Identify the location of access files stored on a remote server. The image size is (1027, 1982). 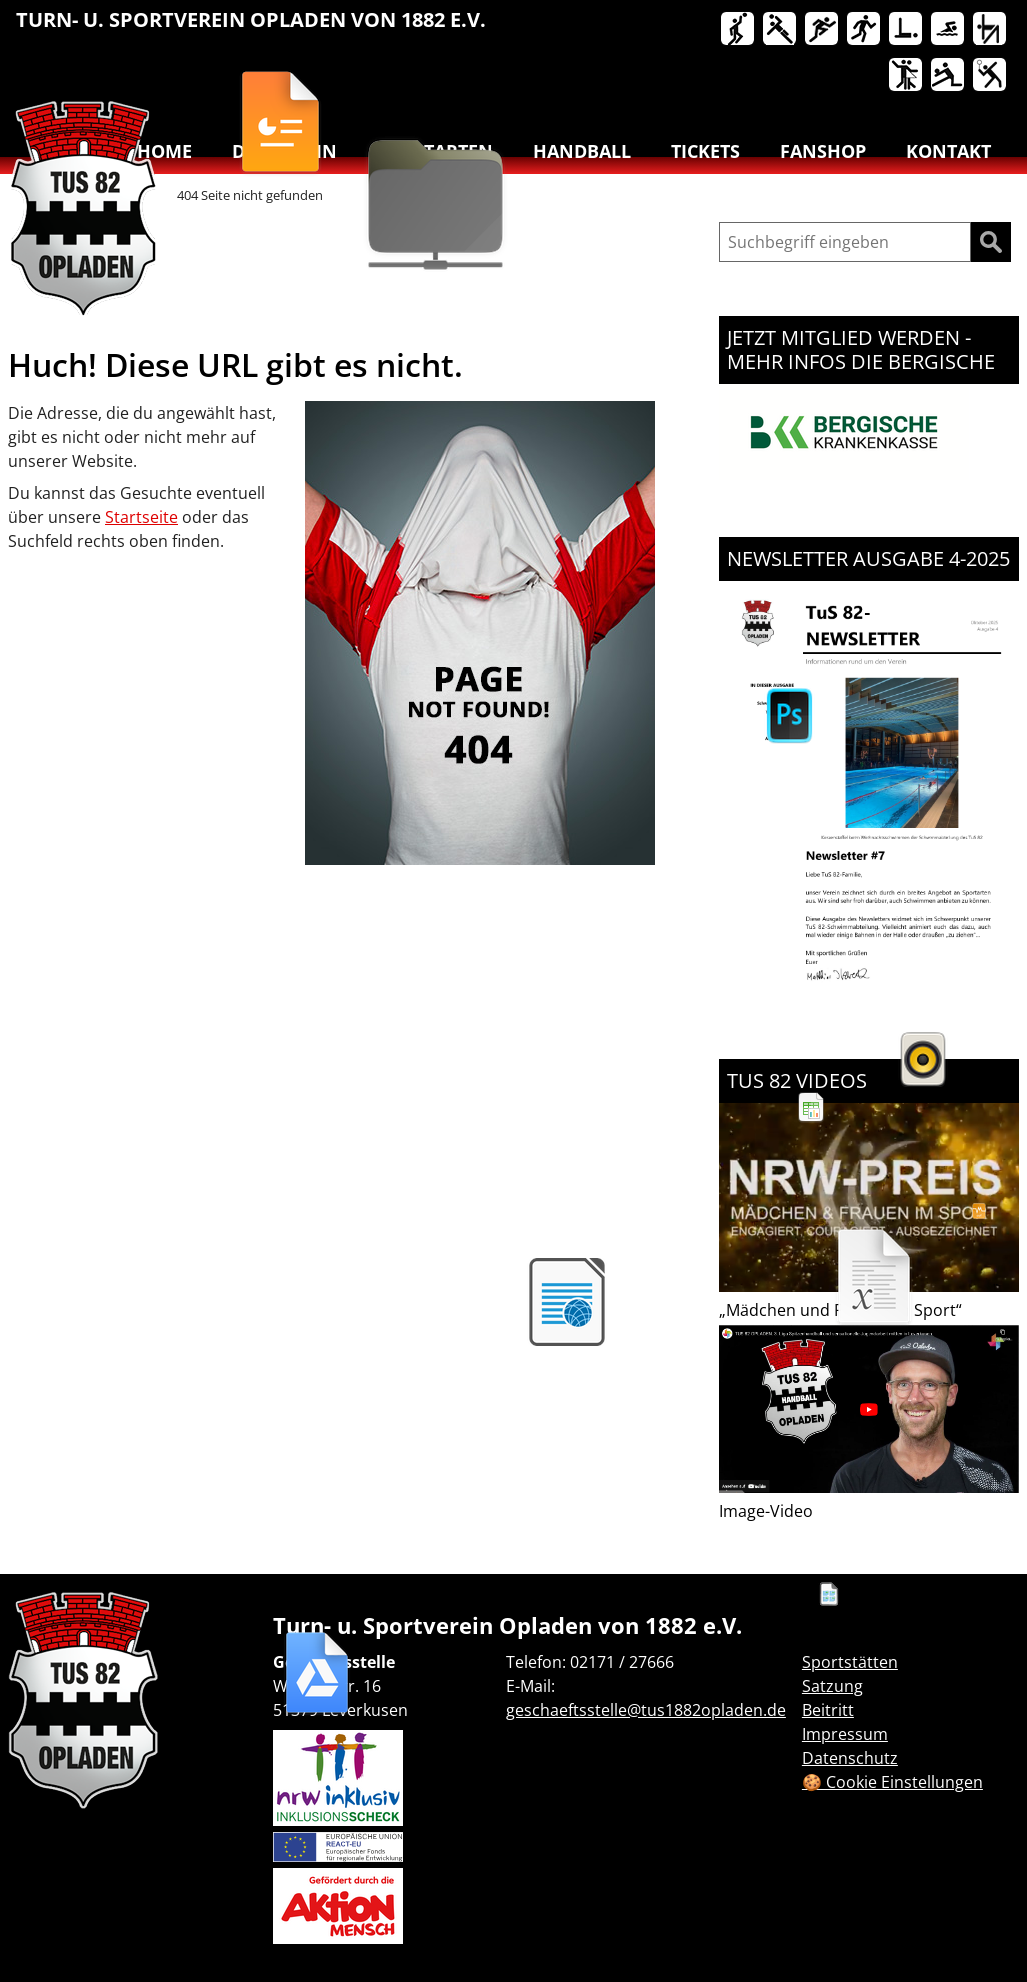
(435, 202).